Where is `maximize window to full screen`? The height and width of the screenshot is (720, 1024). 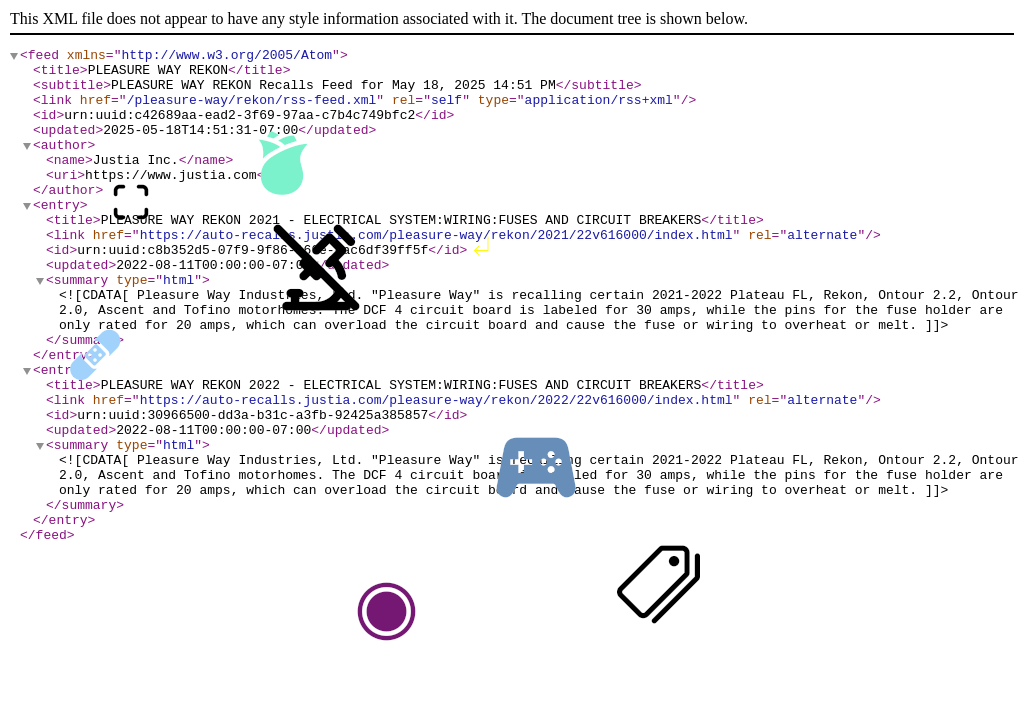
maximize window to full screen is located at coordinates (131, 202).